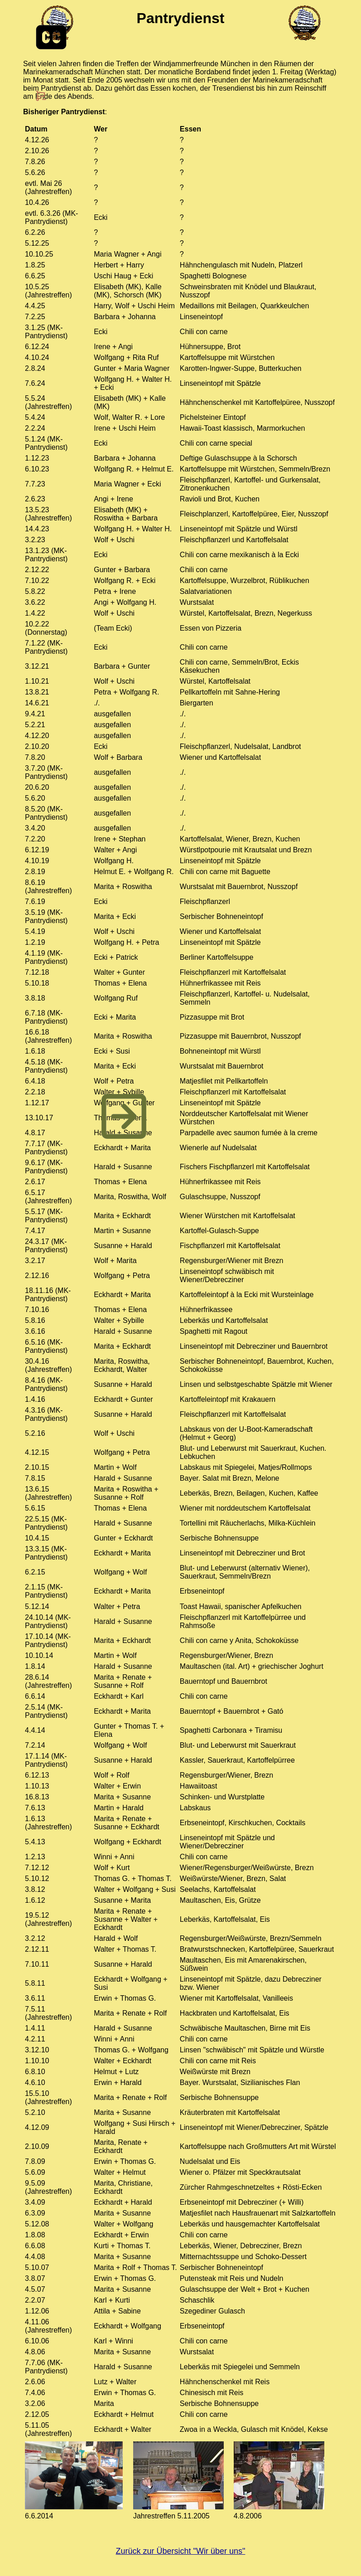  I want to click on remove an item from your cart, so click(40, 96).